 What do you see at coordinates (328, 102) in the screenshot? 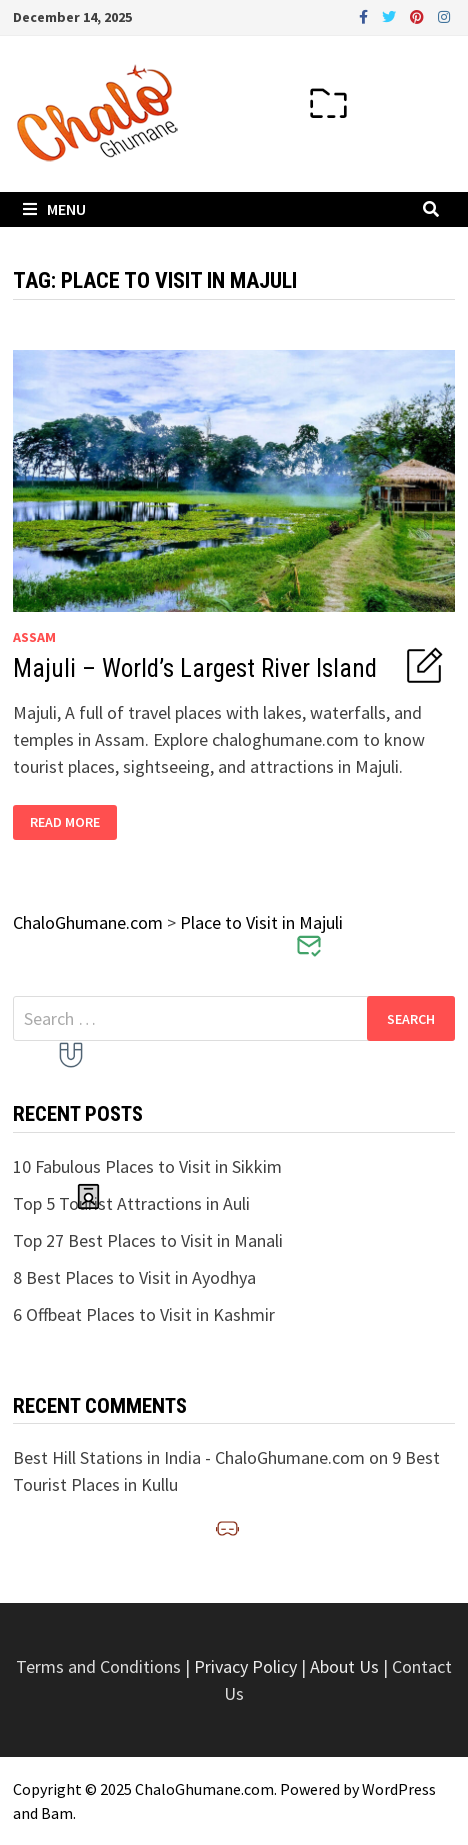
I see `create a new folder` at bounding box center [328, 102].